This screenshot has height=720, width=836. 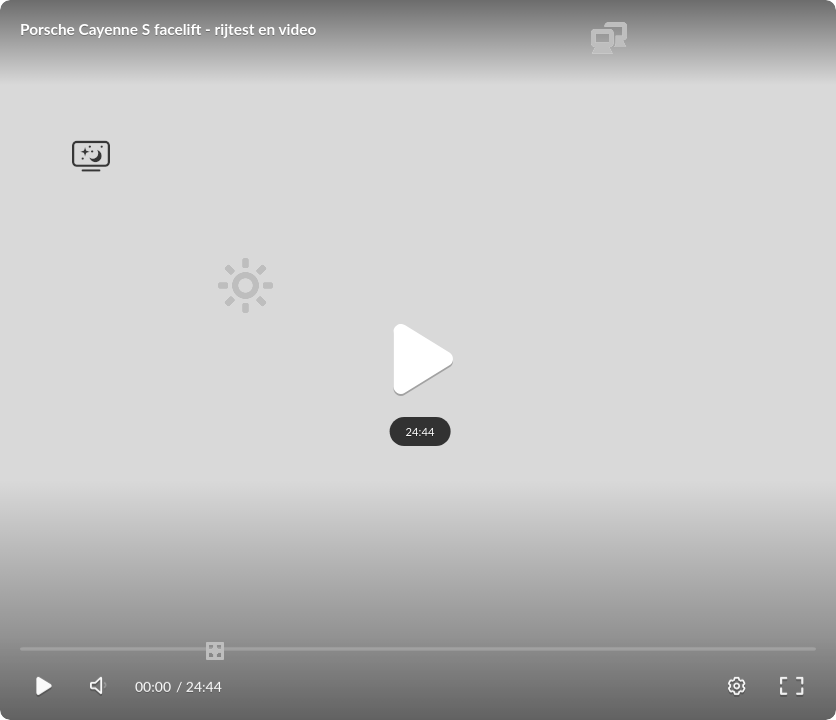 I want to click on fit content to window, so click(x=215, y=651).